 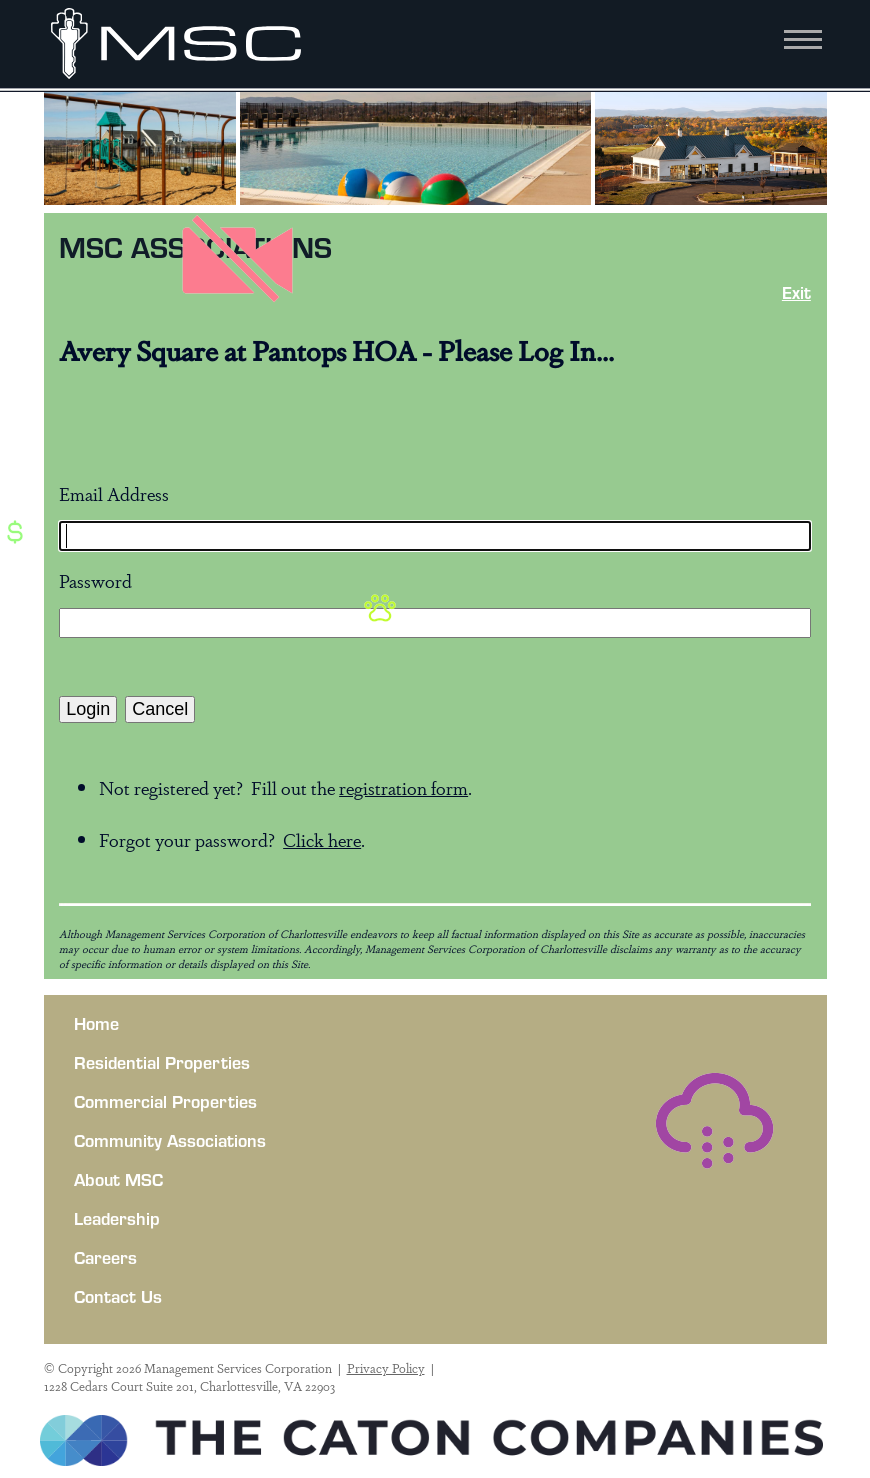 I want to click on indicates snowy weather conditions, so click(x=712, y=1115).